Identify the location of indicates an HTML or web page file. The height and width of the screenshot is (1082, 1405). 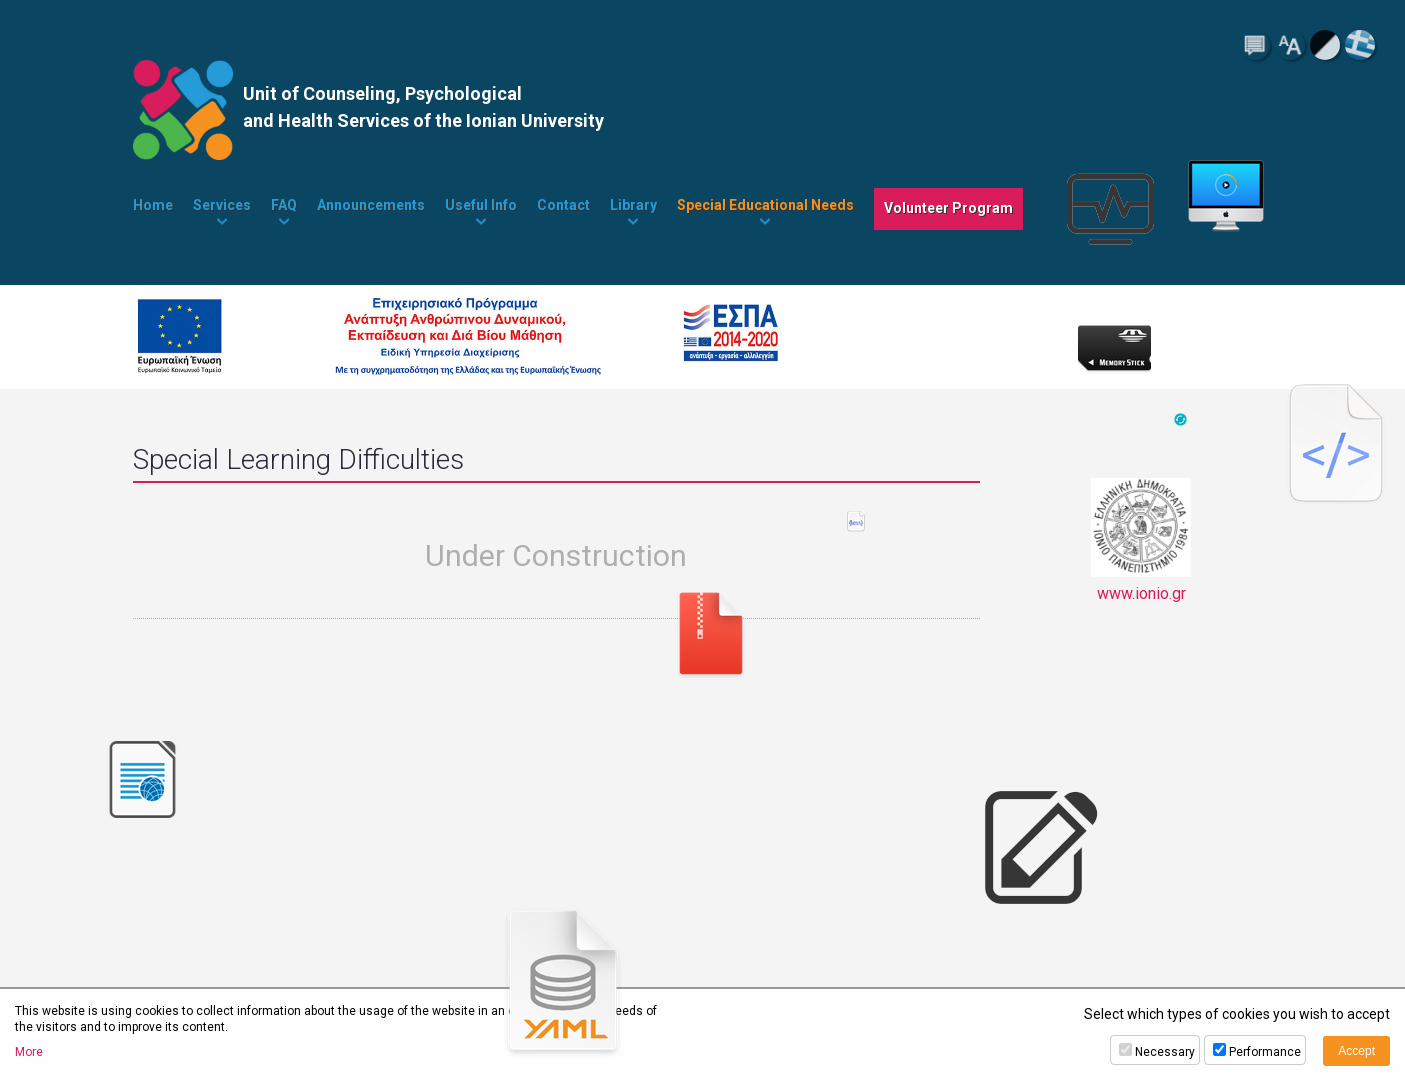
(1336, 443).